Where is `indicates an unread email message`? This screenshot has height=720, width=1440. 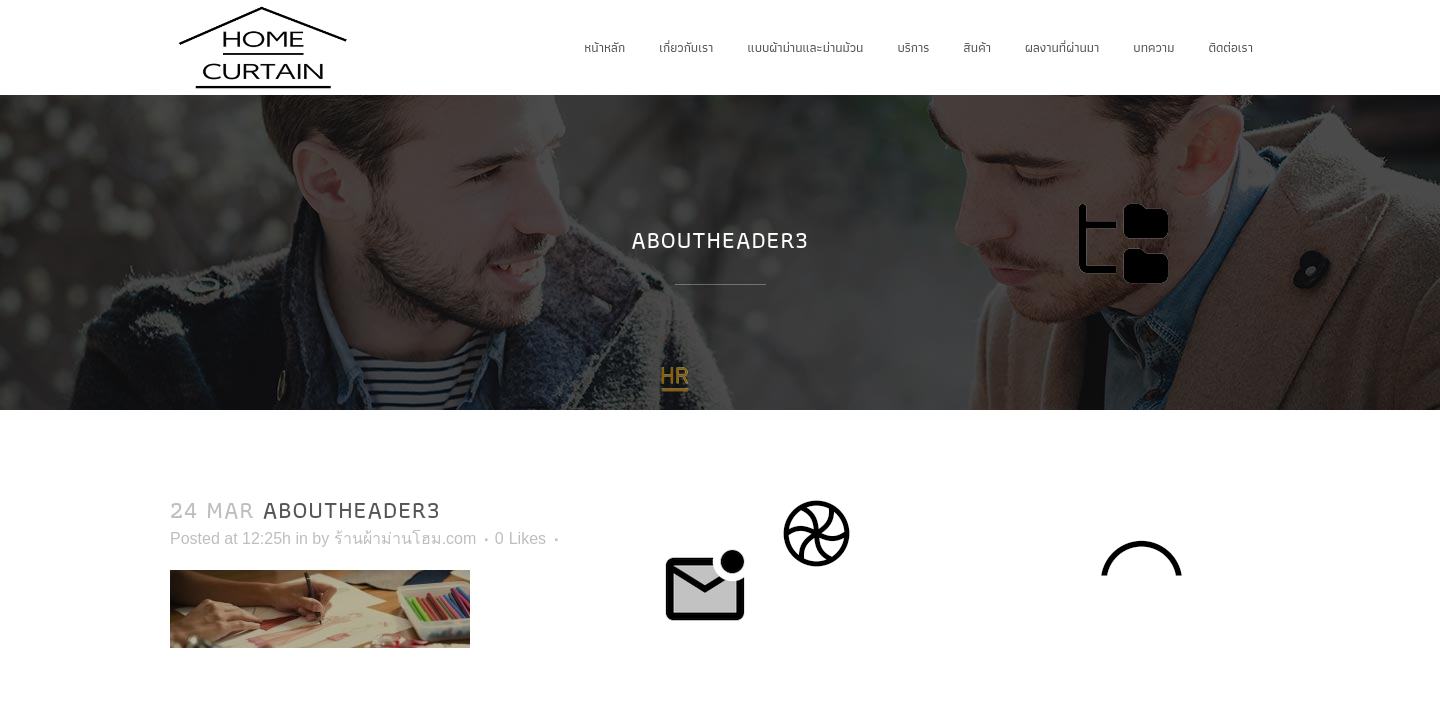 indicates an unread email message is located at coordinates (705, 589).